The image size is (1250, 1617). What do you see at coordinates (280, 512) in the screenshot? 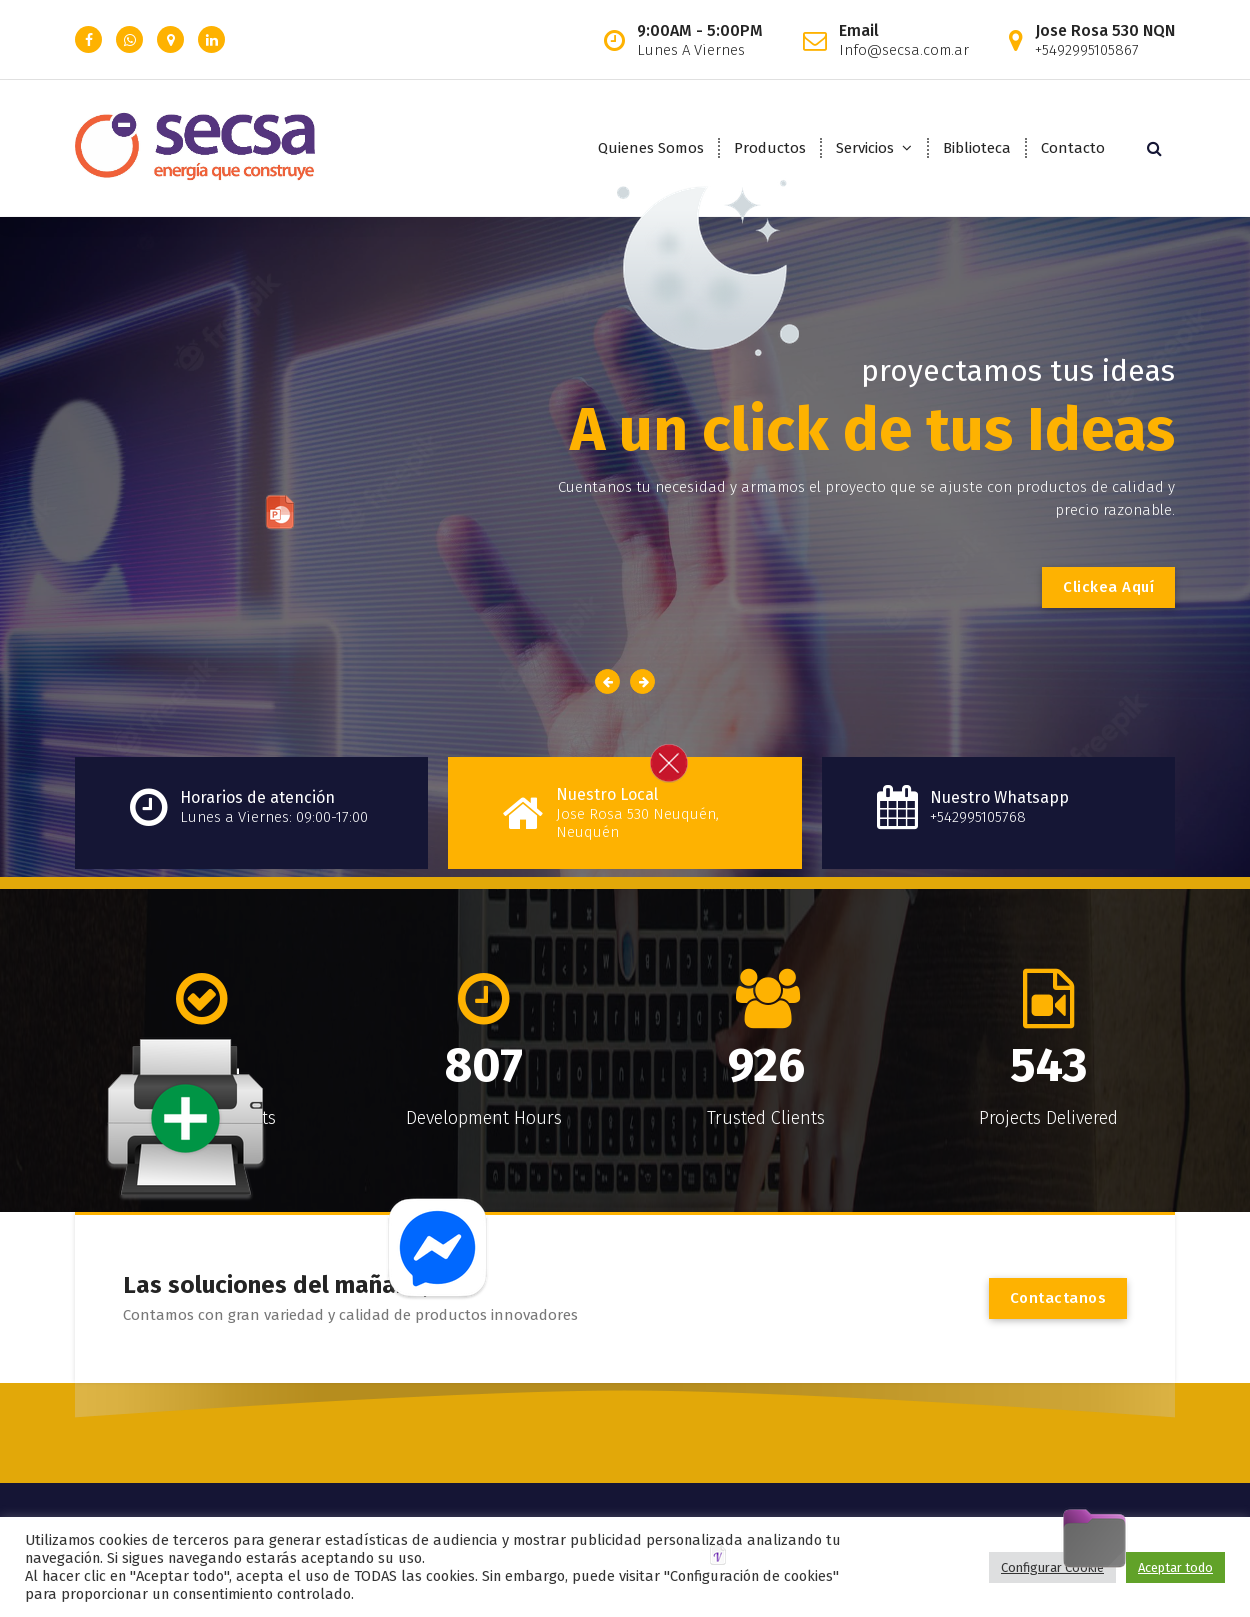
I see `open a PowerPoint presentation file` at bounding box center [280, 512].